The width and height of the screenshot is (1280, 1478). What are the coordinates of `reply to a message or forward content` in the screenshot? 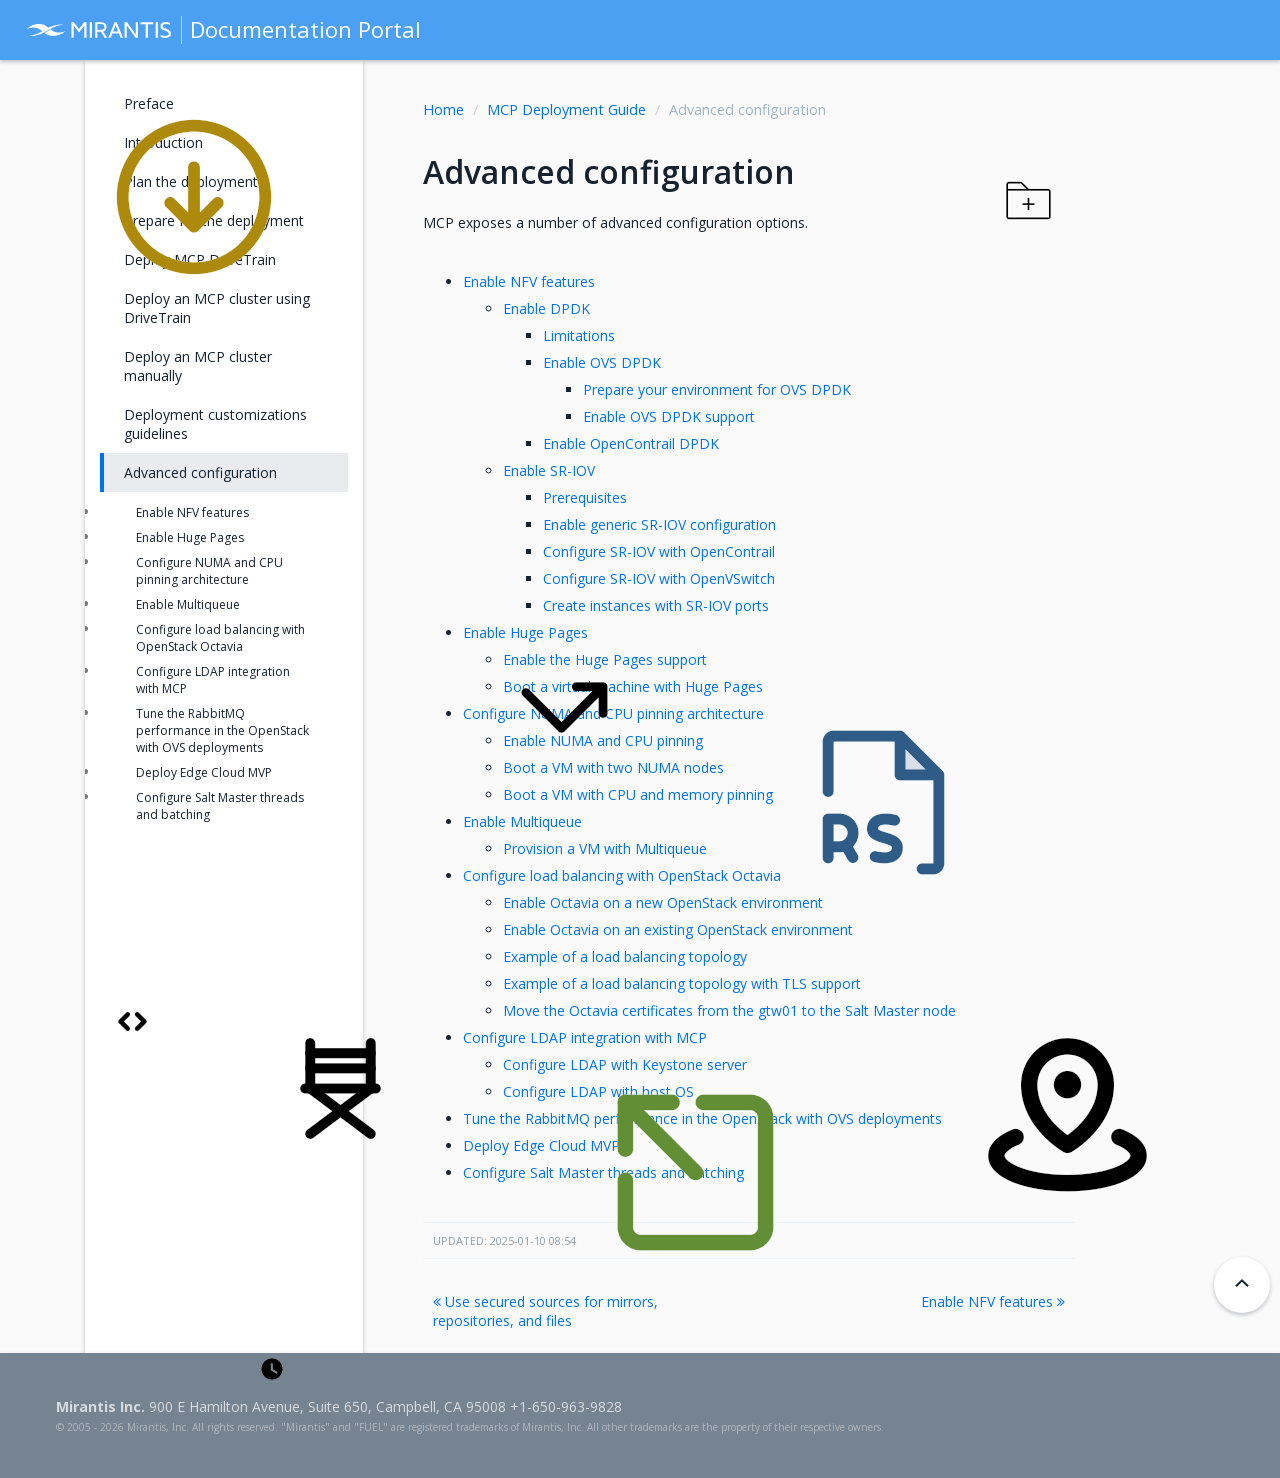 It's located at (564, 704).